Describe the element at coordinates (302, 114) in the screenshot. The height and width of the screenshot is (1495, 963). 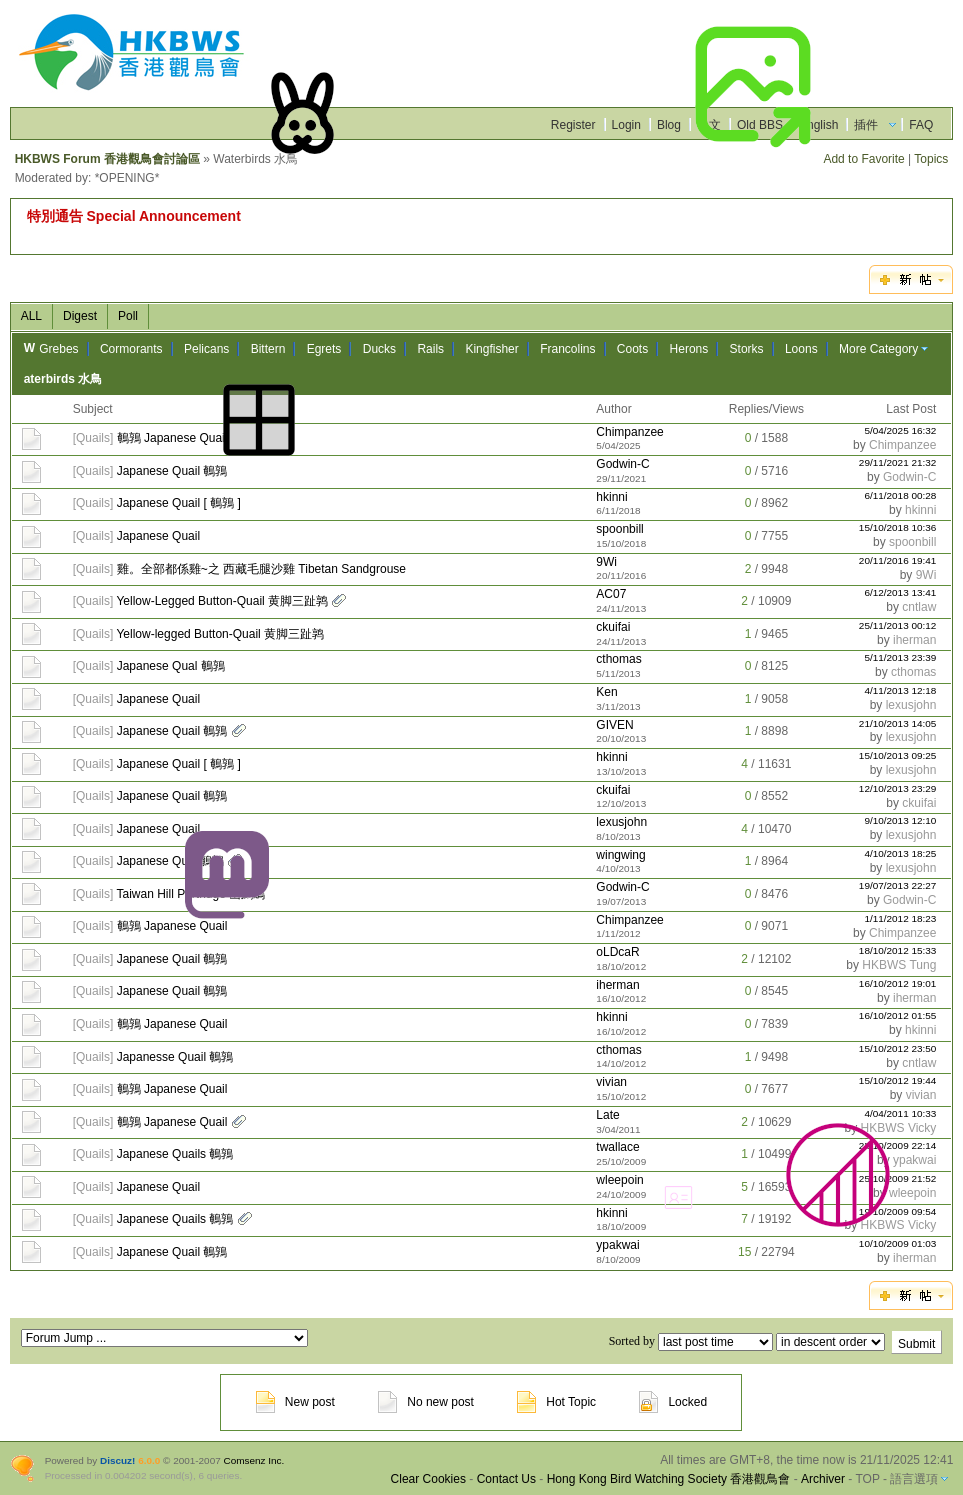
I see `access pet or animal-related features` at that location.